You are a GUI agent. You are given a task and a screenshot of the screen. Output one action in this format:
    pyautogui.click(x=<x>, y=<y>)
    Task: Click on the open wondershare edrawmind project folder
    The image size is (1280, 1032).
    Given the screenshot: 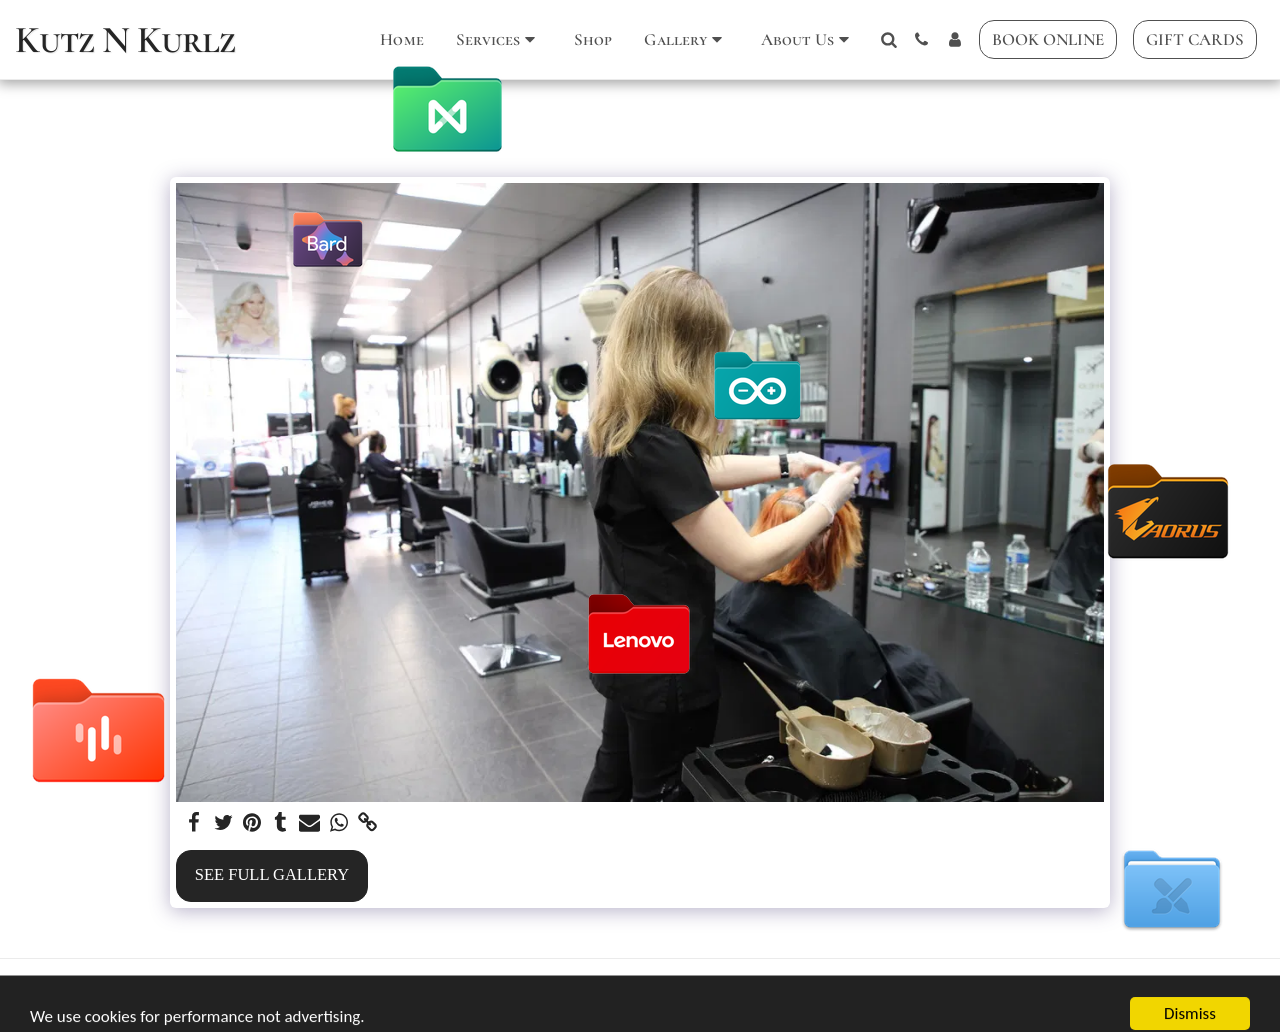 What is the action you would take?
    pyautogui.click(x=447, y=112)
    